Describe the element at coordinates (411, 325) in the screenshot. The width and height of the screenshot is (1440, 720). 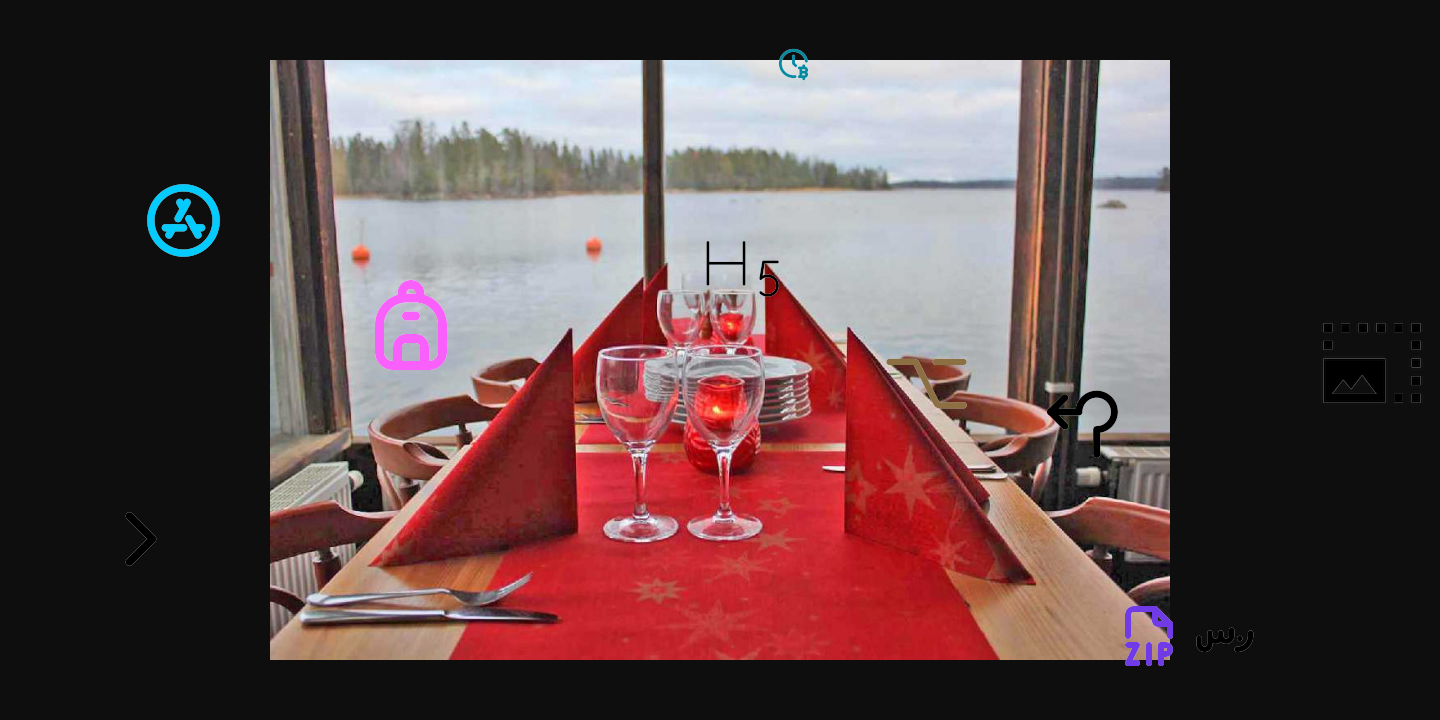
I see `access your inventory or stored items` at that location.